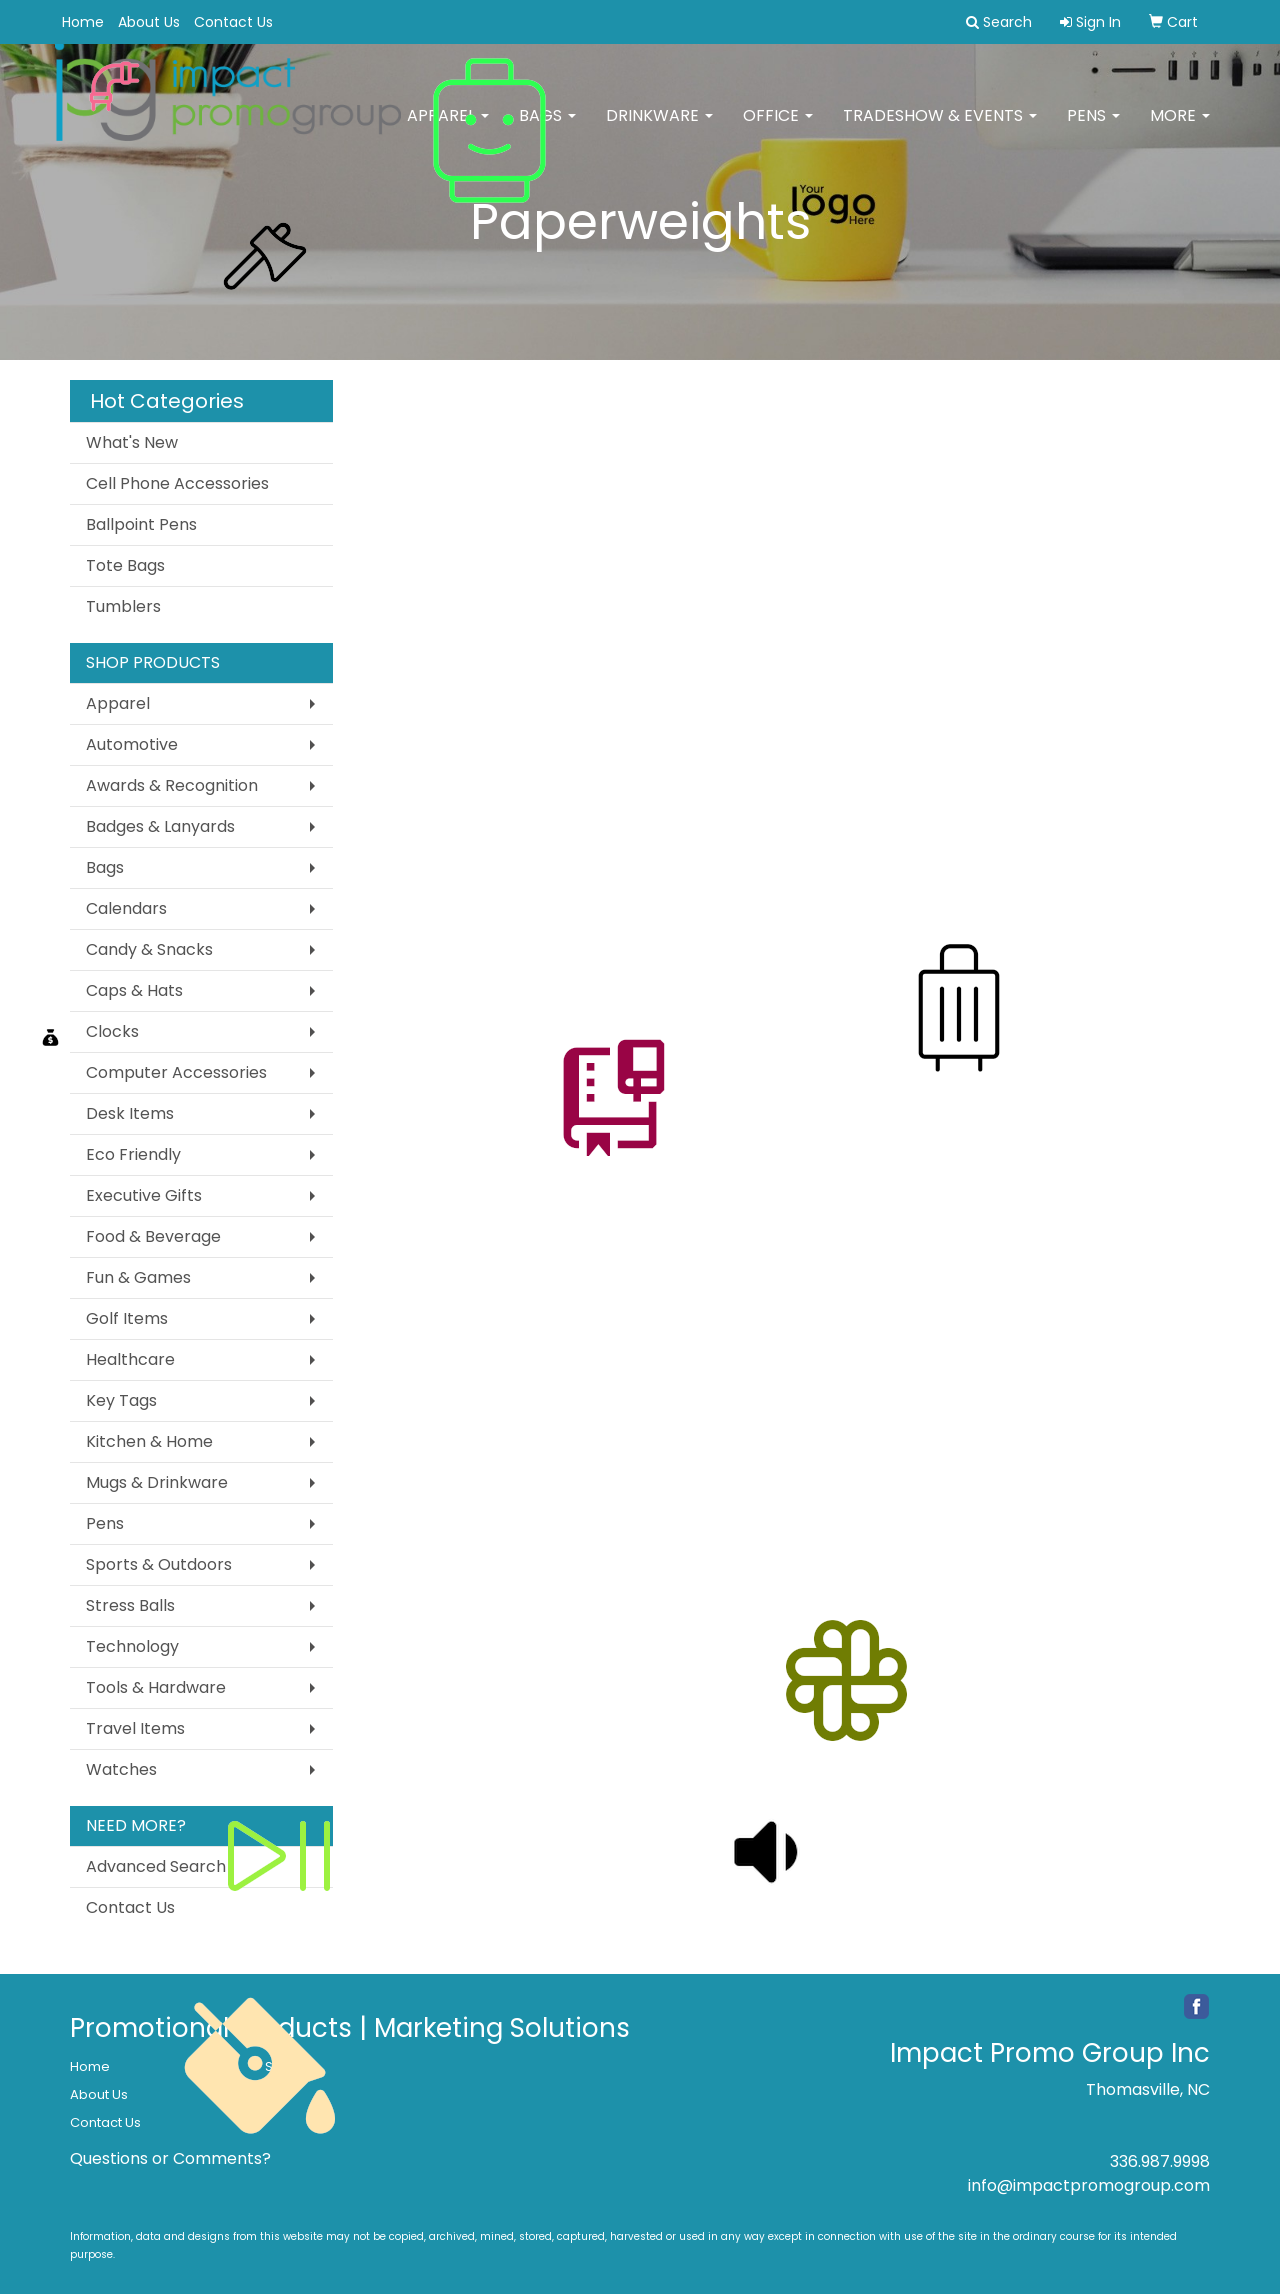 Image resolution: width=1280 pixels, height=2294 pixels. Describe the element at coordinates (265, 259) in the screenshot. I see `access crafting or woodcutting tools` at that location.